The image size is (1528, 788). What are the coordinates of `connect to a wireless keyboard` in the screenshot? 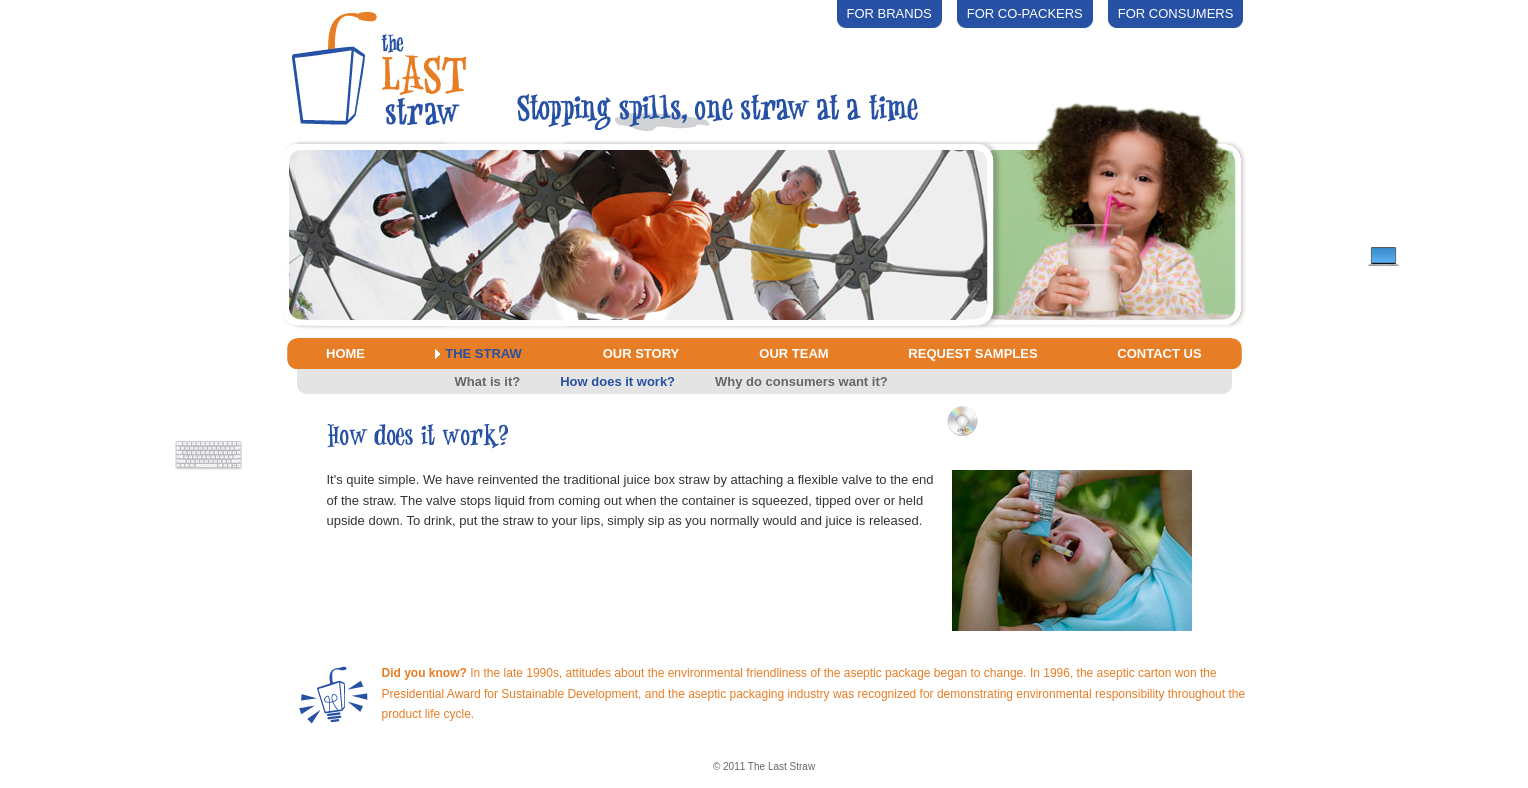 It's located at (208, 454).